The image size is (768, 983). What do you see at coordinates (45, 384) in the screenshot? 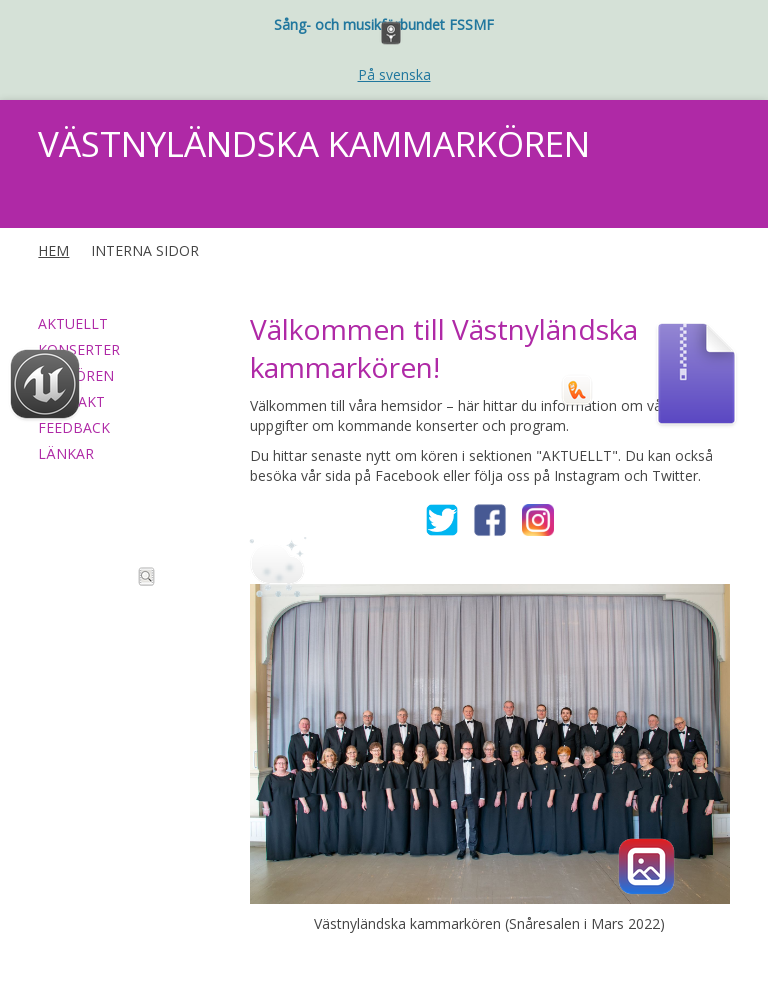
I see `open unreal editor application` at bounding box center [45, 384].